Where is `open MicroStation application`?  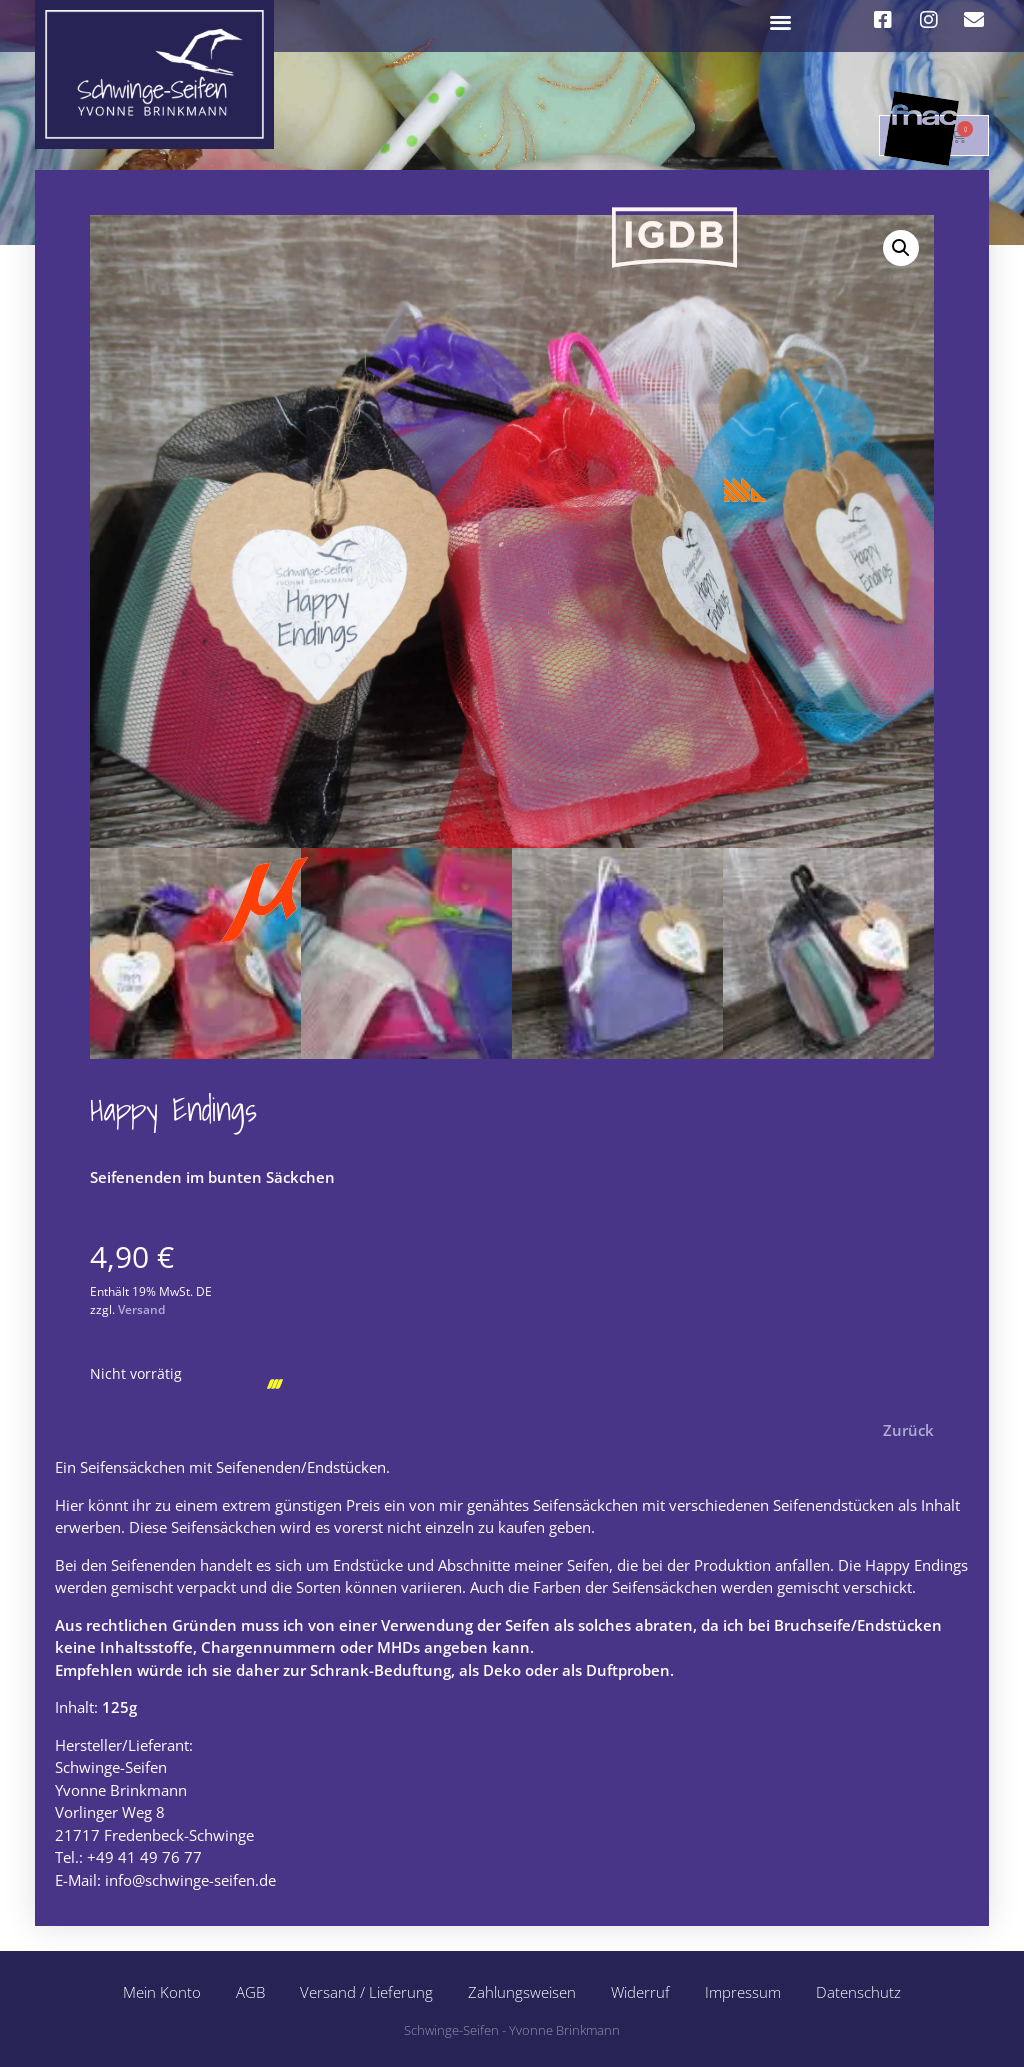 open MicroStation application is located at coordinates (264, 900).